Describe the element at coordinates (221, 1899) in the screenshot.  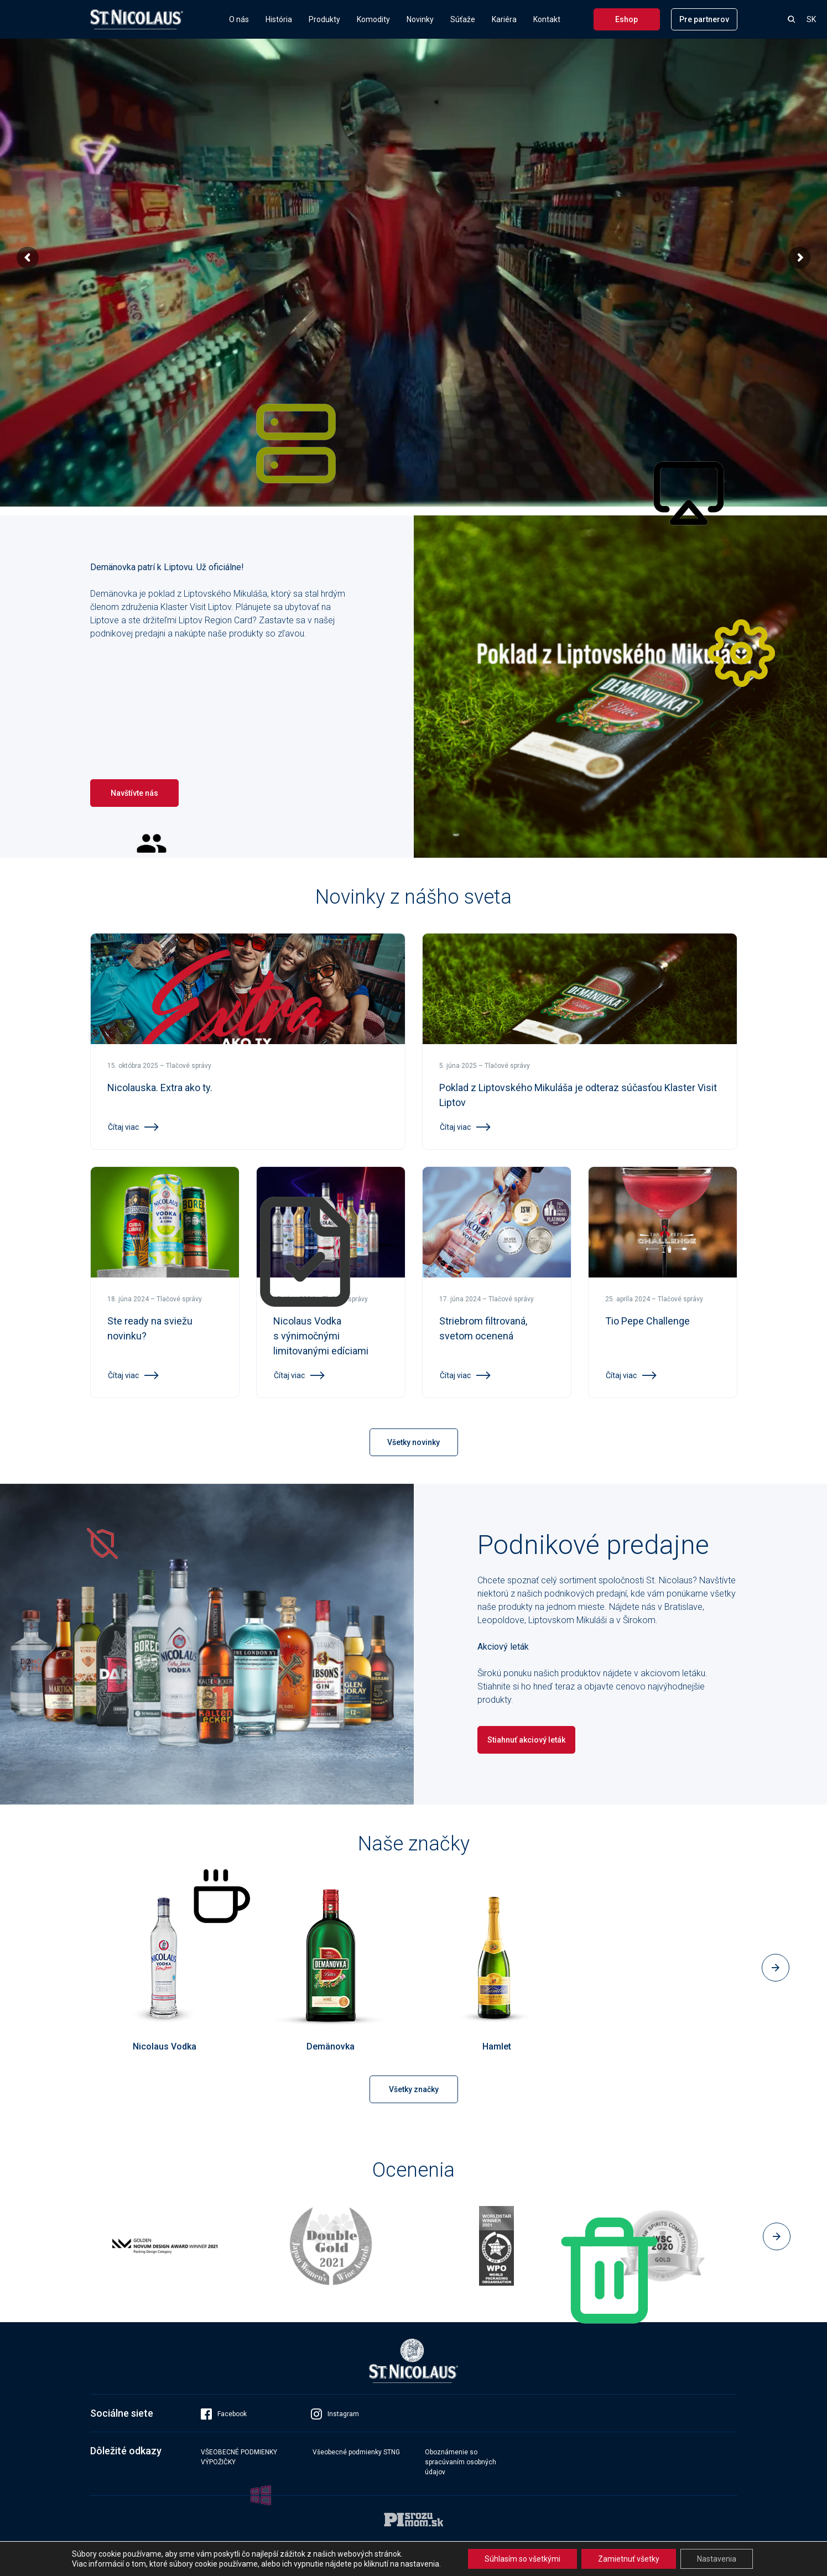
I see `find nearby coffee shops or cafes` at that location.